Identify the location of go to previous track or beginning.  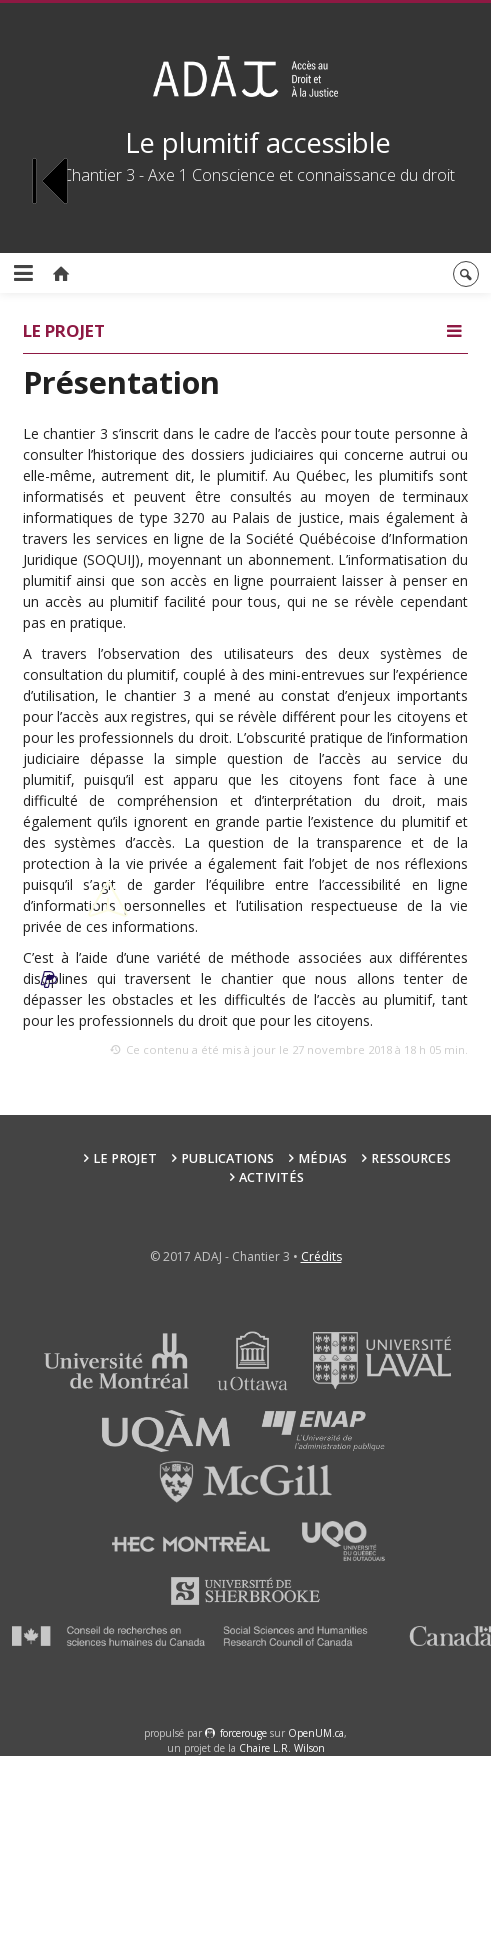
(49, 181).